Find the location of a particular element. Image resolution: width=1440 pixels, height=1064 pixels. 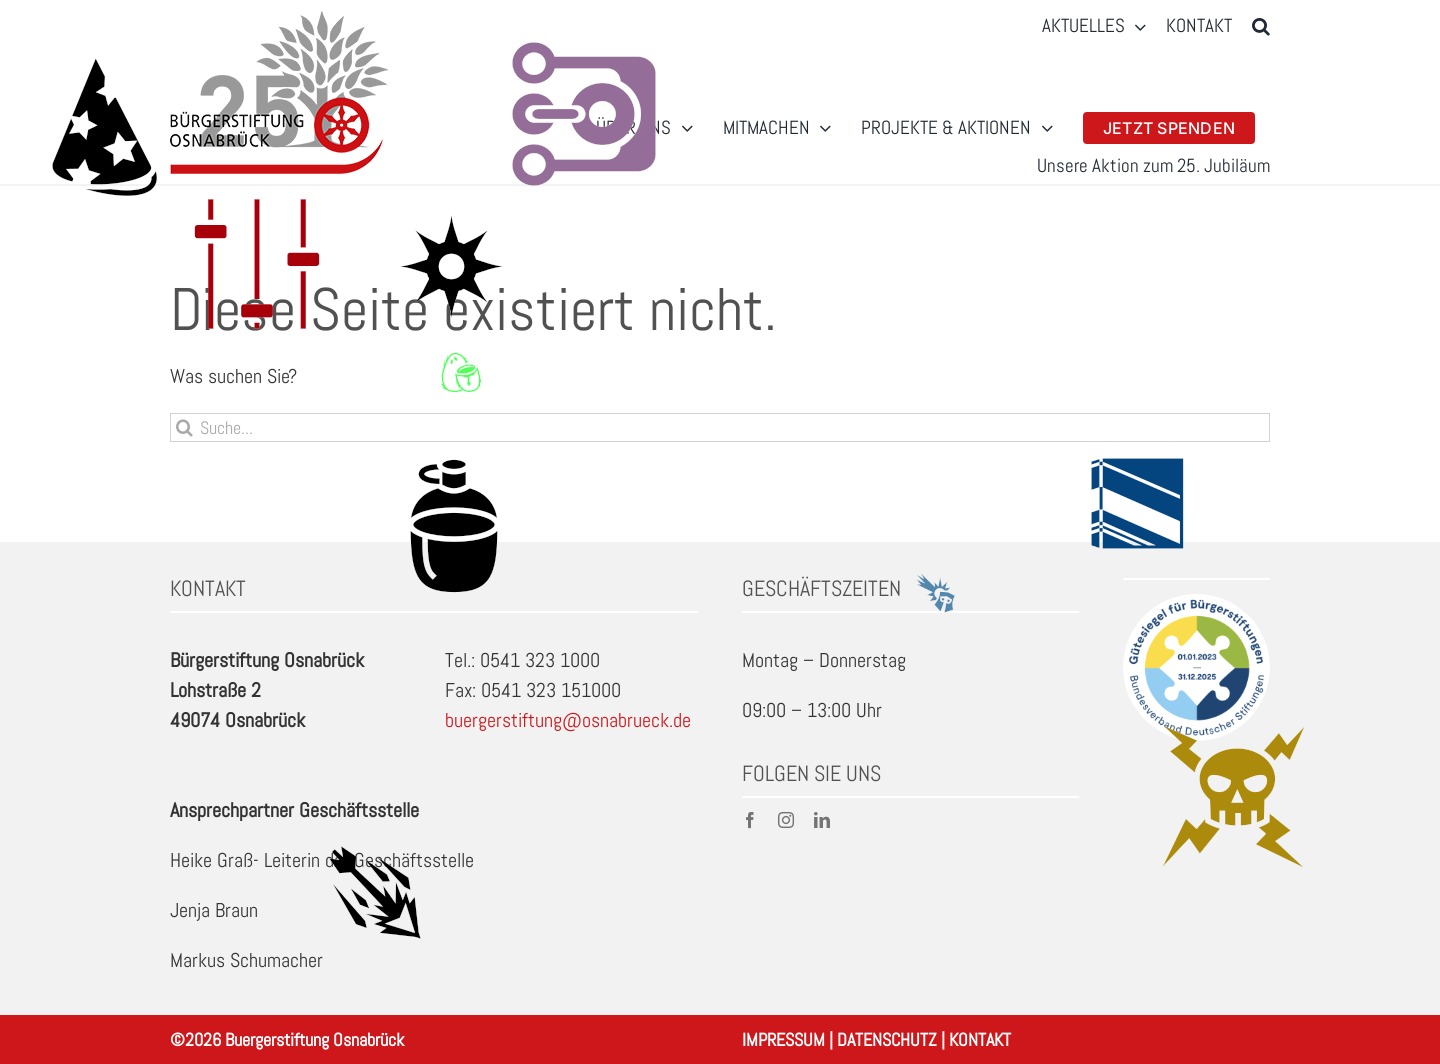

tropical or beach-themed game item is located at coordinates (461, 372).